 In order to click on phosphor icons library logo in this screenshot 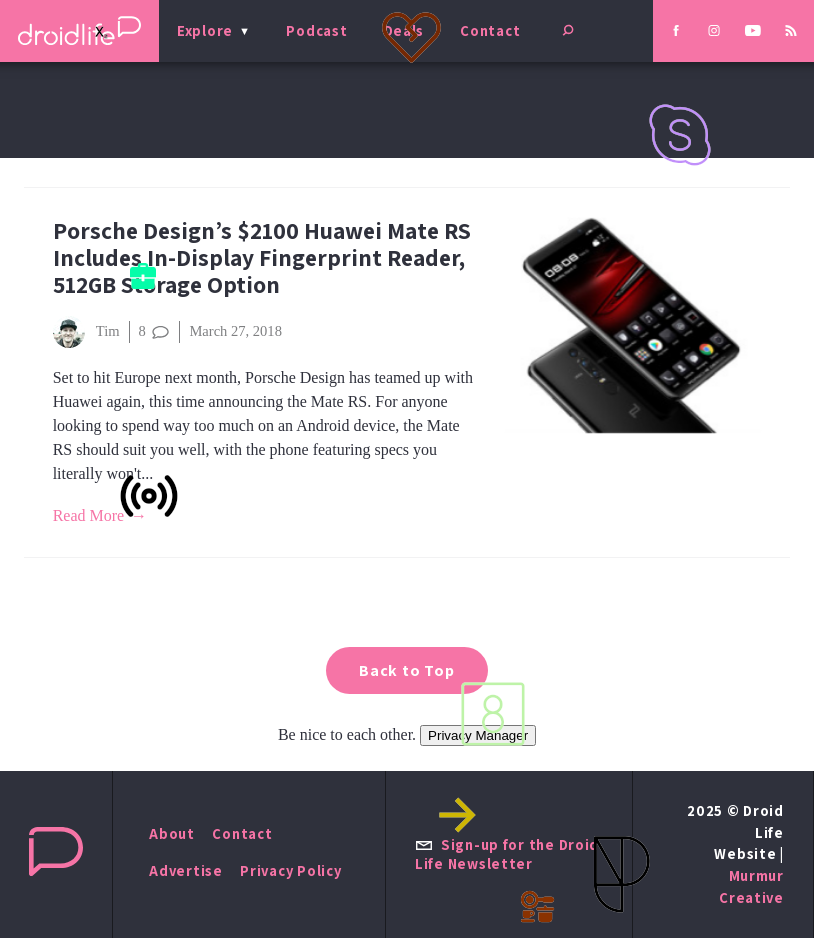, I will do `click(616, 870)`.